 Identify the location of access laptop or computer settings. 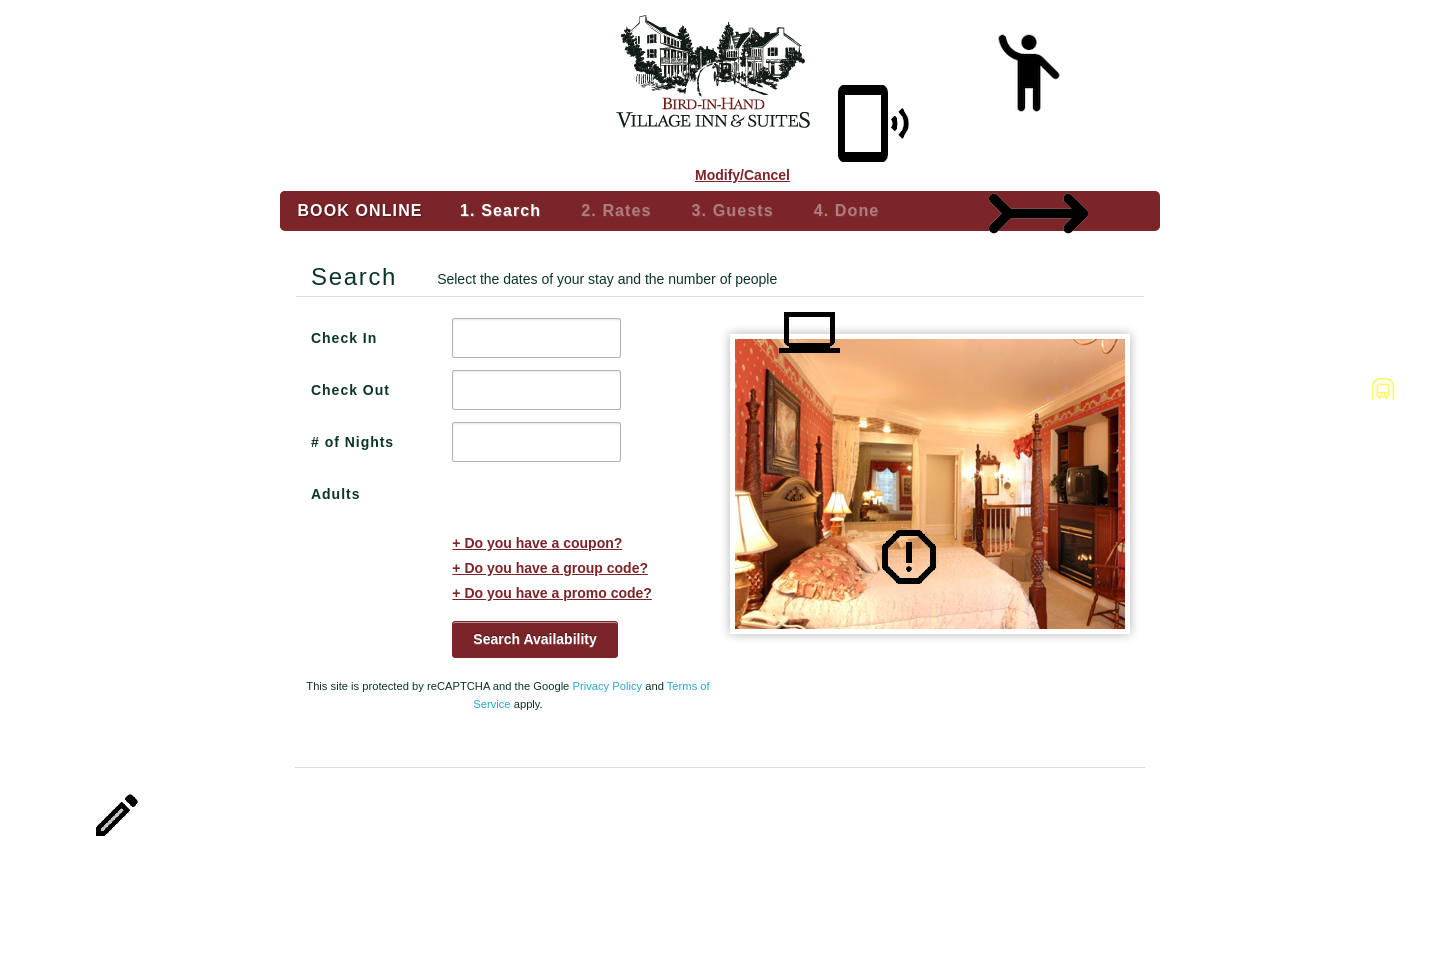
(809, 332).